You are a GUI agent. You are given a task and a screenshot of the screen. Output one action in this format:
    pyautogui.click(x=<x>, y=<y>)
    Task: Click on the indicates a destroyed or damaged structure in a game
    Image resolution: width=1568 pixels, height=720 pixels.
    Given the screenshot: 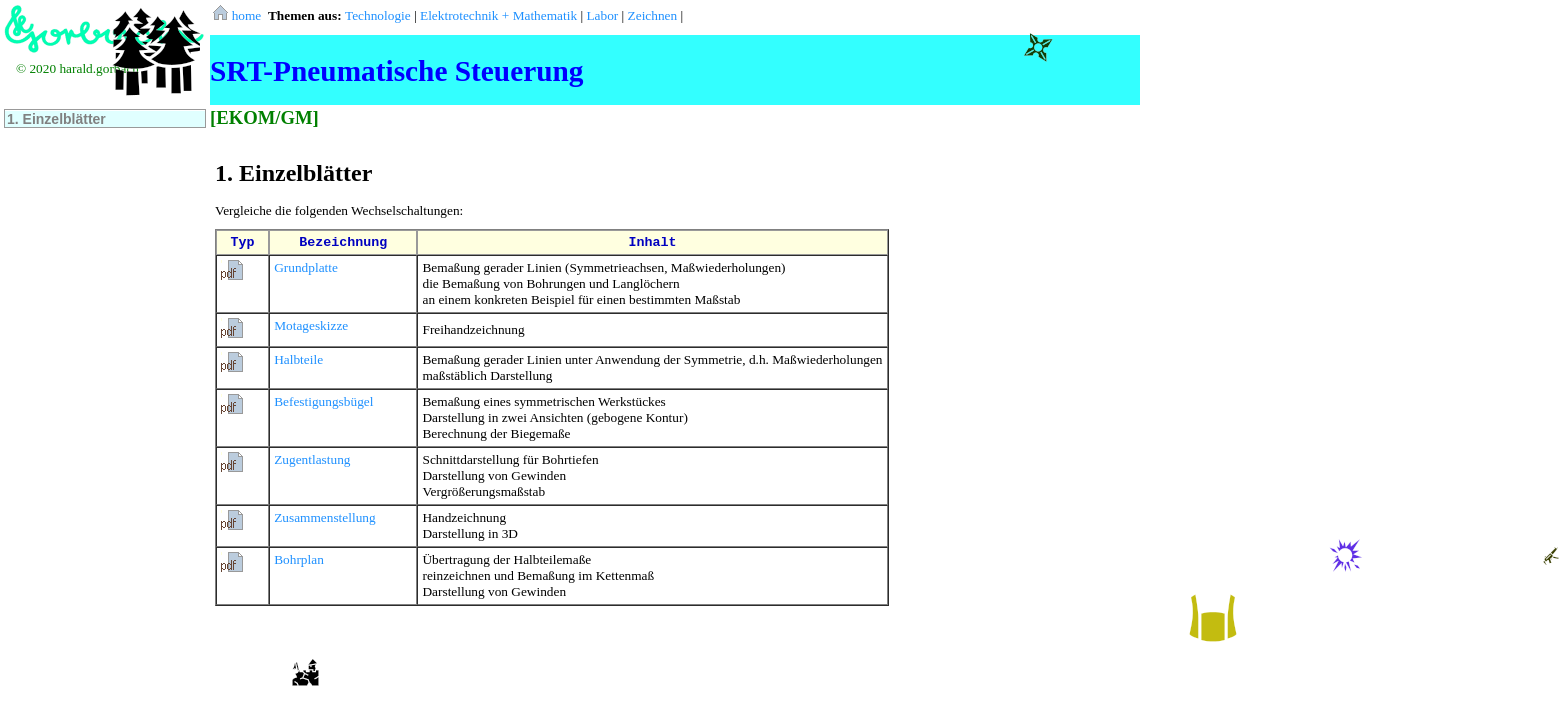 What is the action you would take?
    pyautogui.click(x=305, y=672)
    